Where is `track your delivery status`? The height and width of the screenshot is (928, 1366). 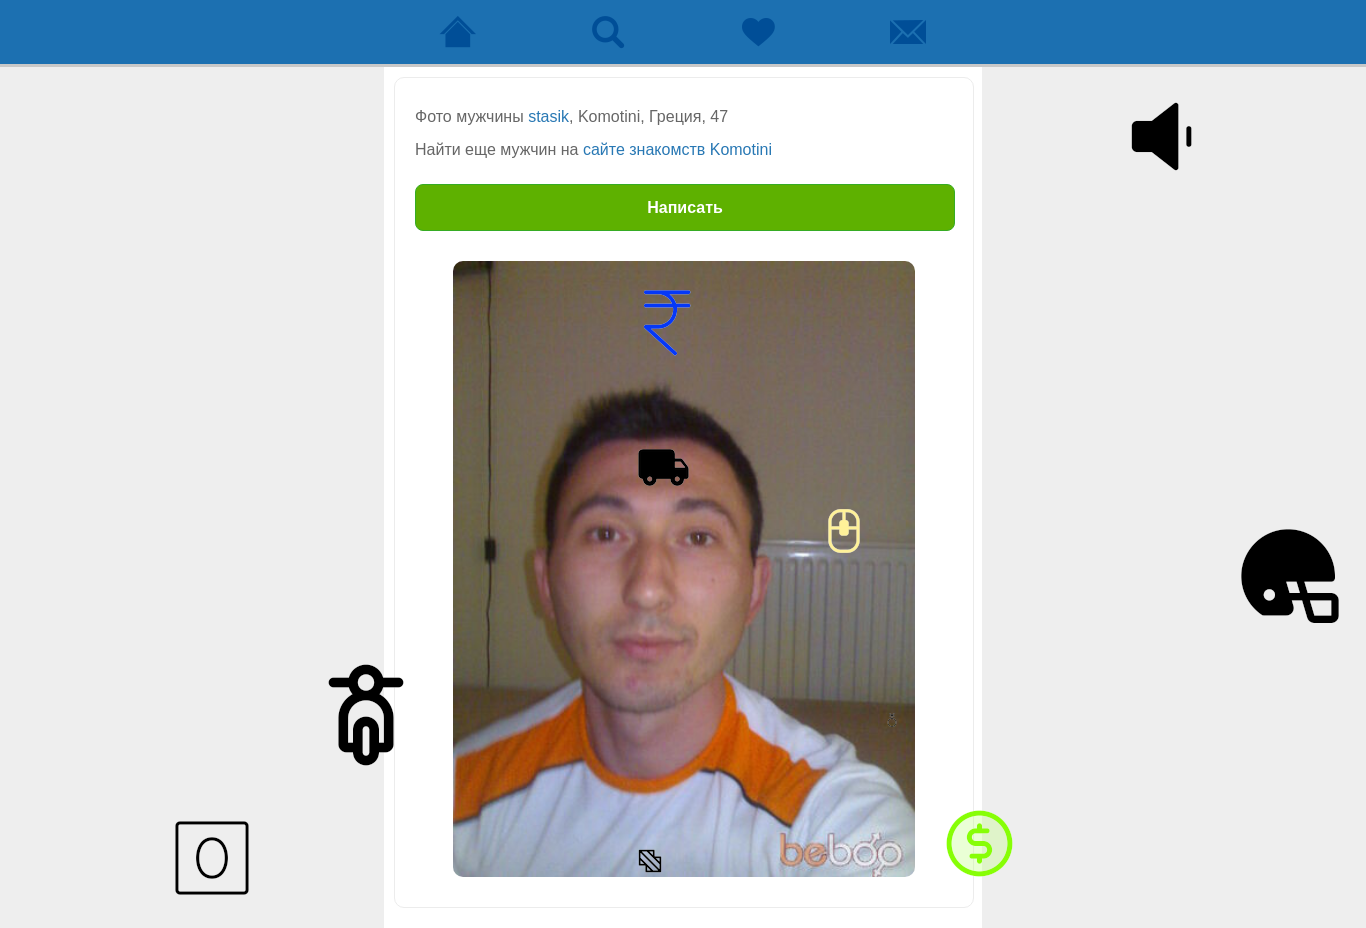
track your delivery status is located at coordinates (663, 467).